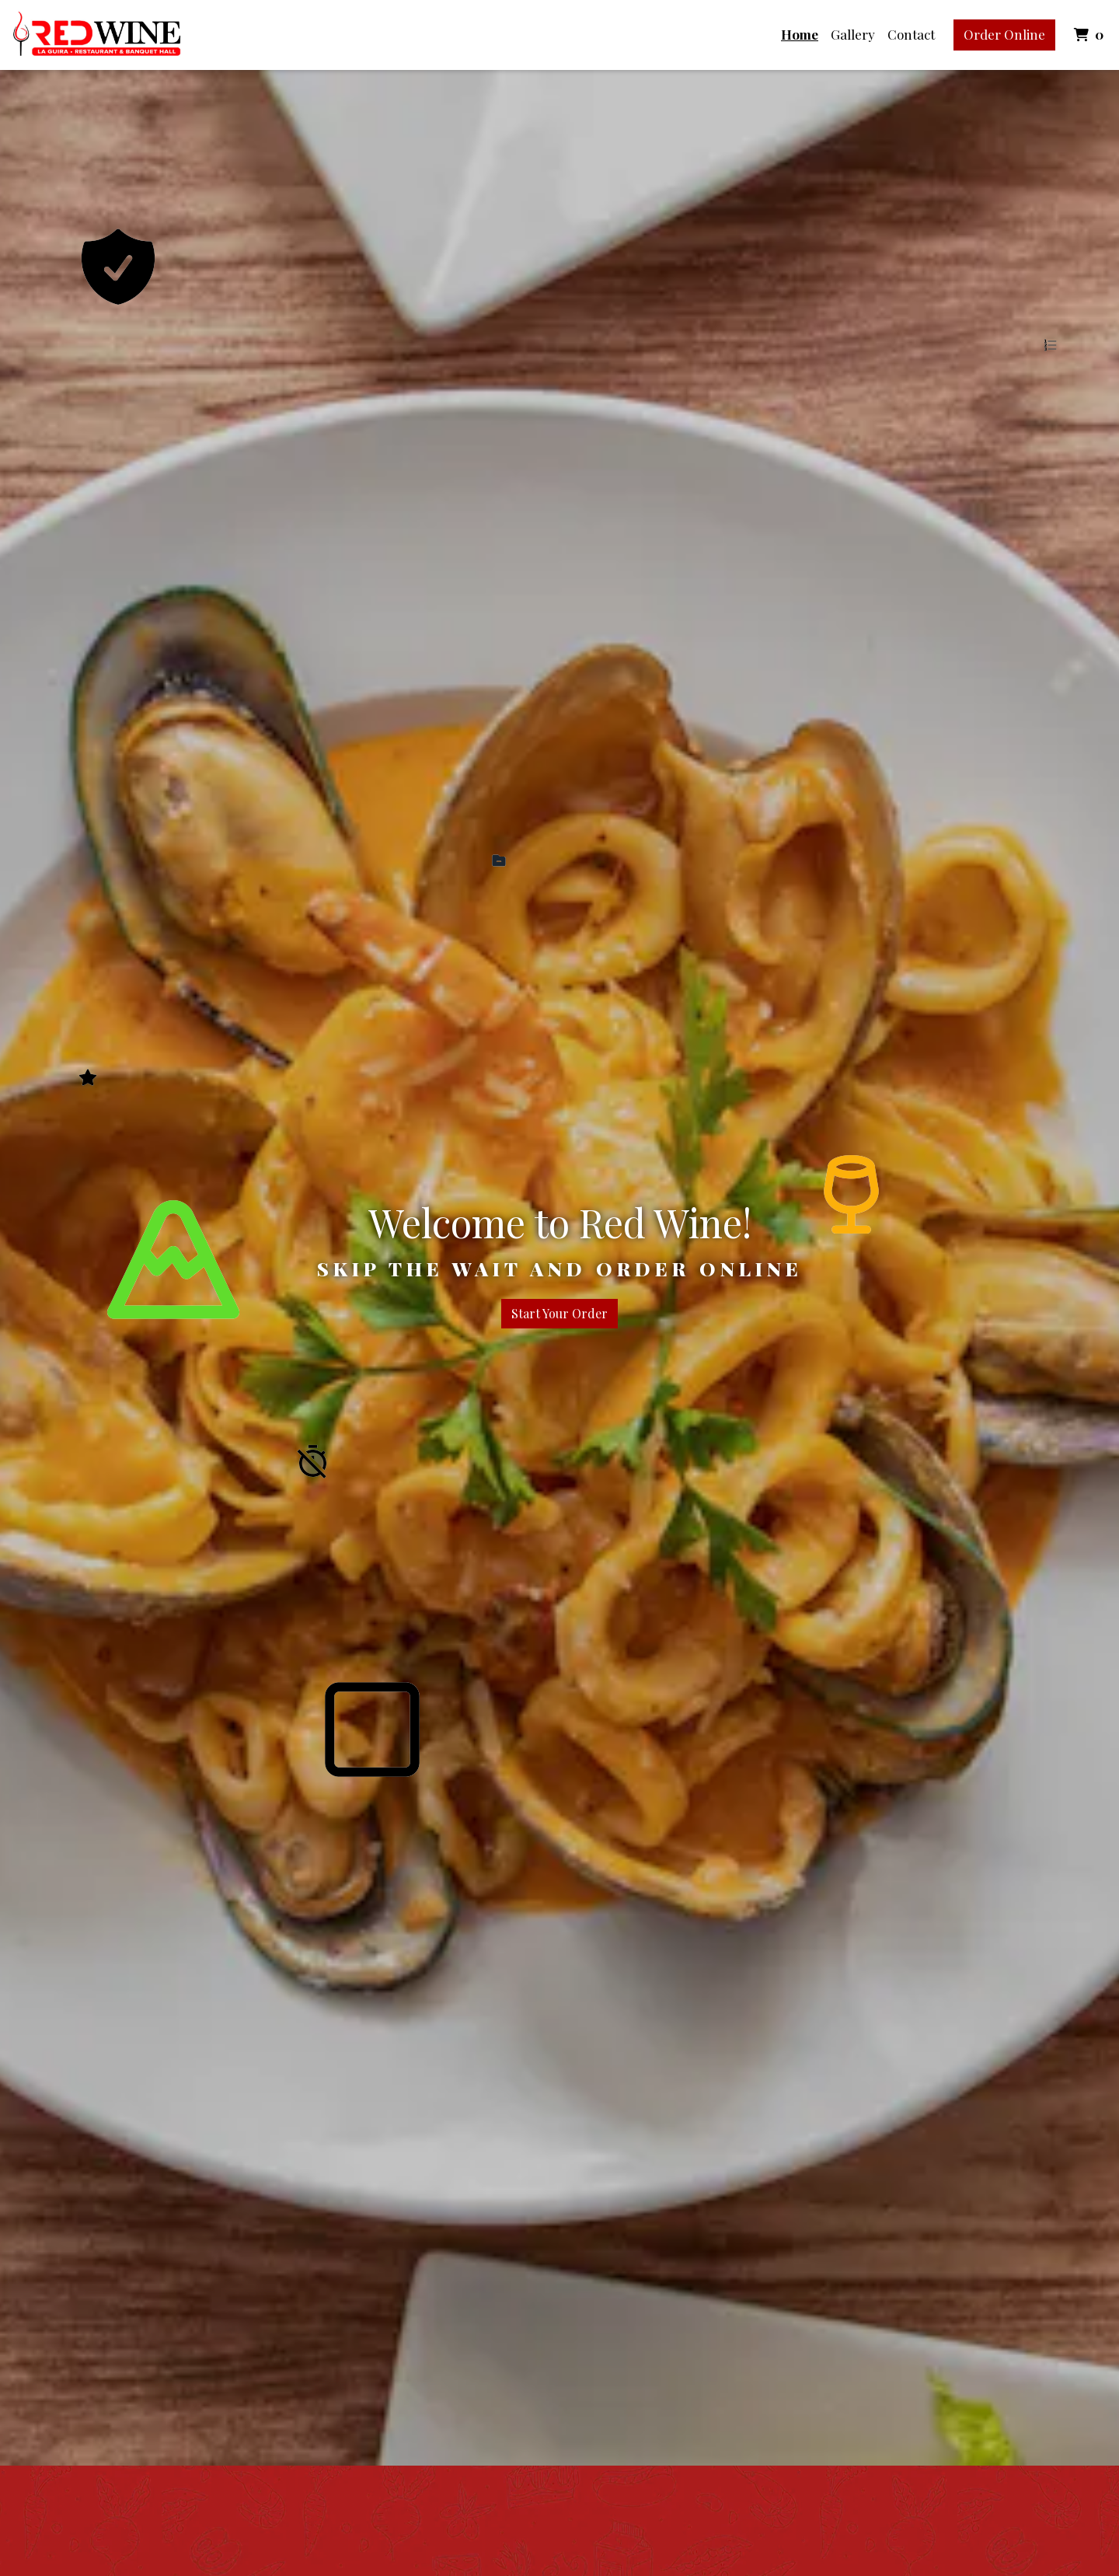  Describe the element at coordinates (88, 1078) in the screenshot. I see `indicates a favorited or starred item` at that location.